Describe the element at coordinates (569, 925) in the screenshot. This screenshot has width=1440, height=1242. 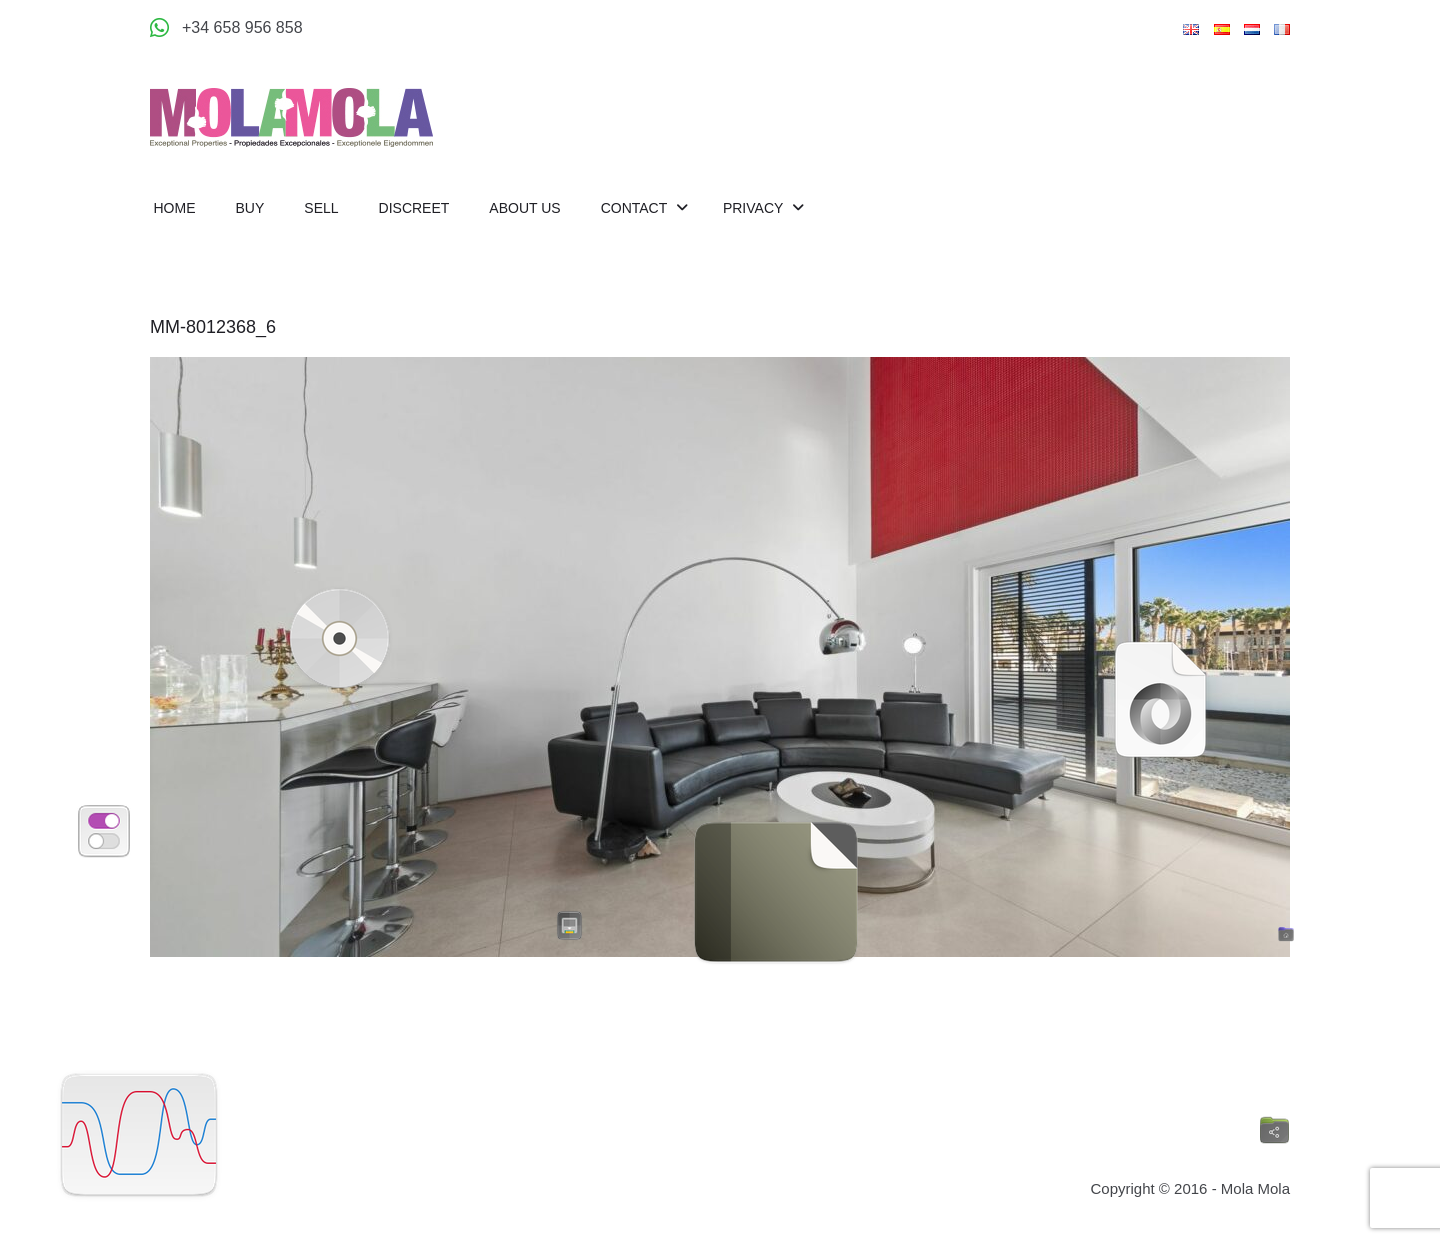
I see `sega genesis ROM file` at that location.